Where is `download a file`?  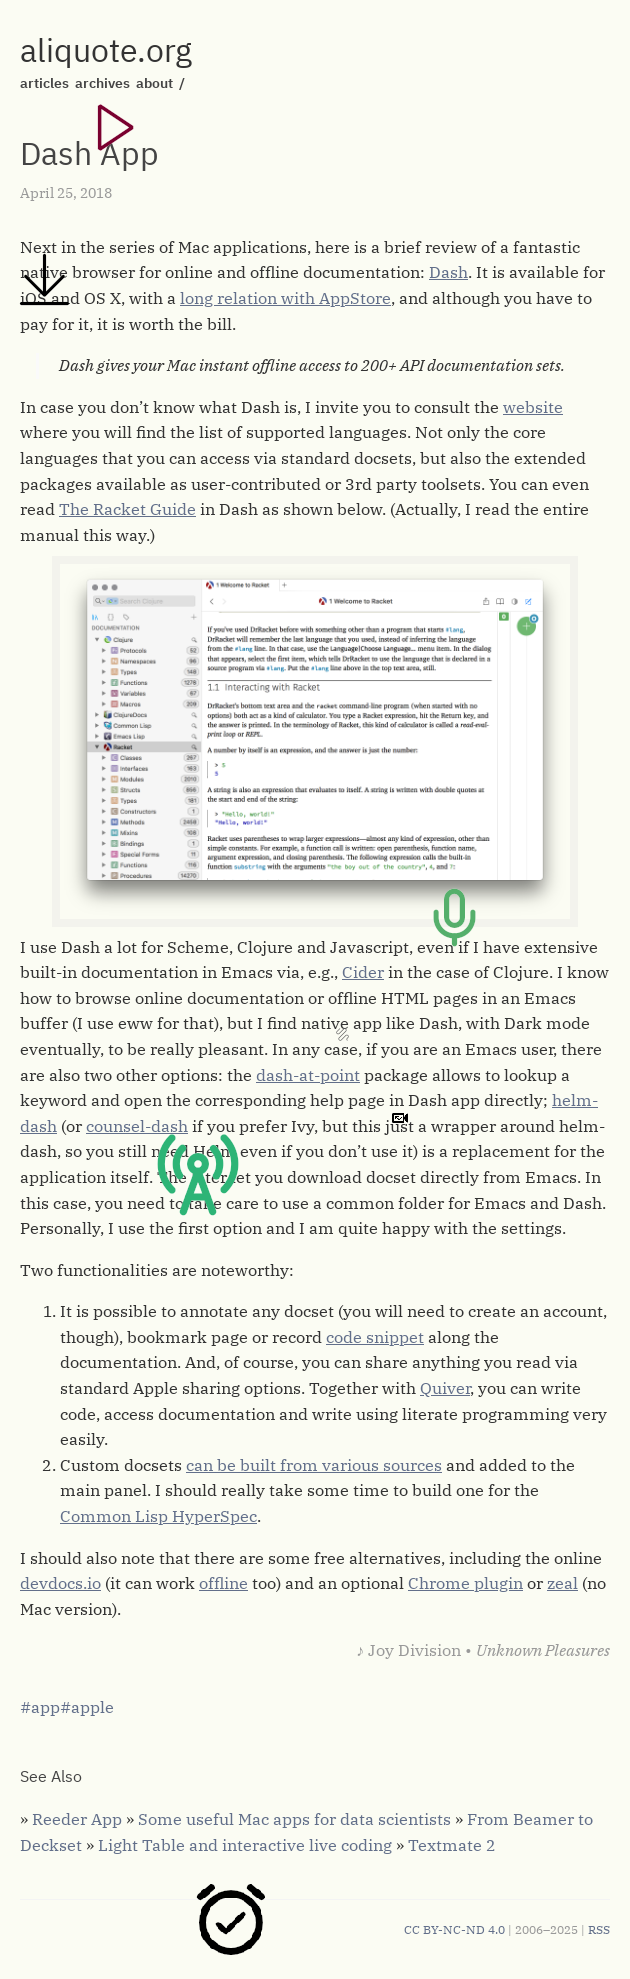
download a file is located at coordinates (44, 280).